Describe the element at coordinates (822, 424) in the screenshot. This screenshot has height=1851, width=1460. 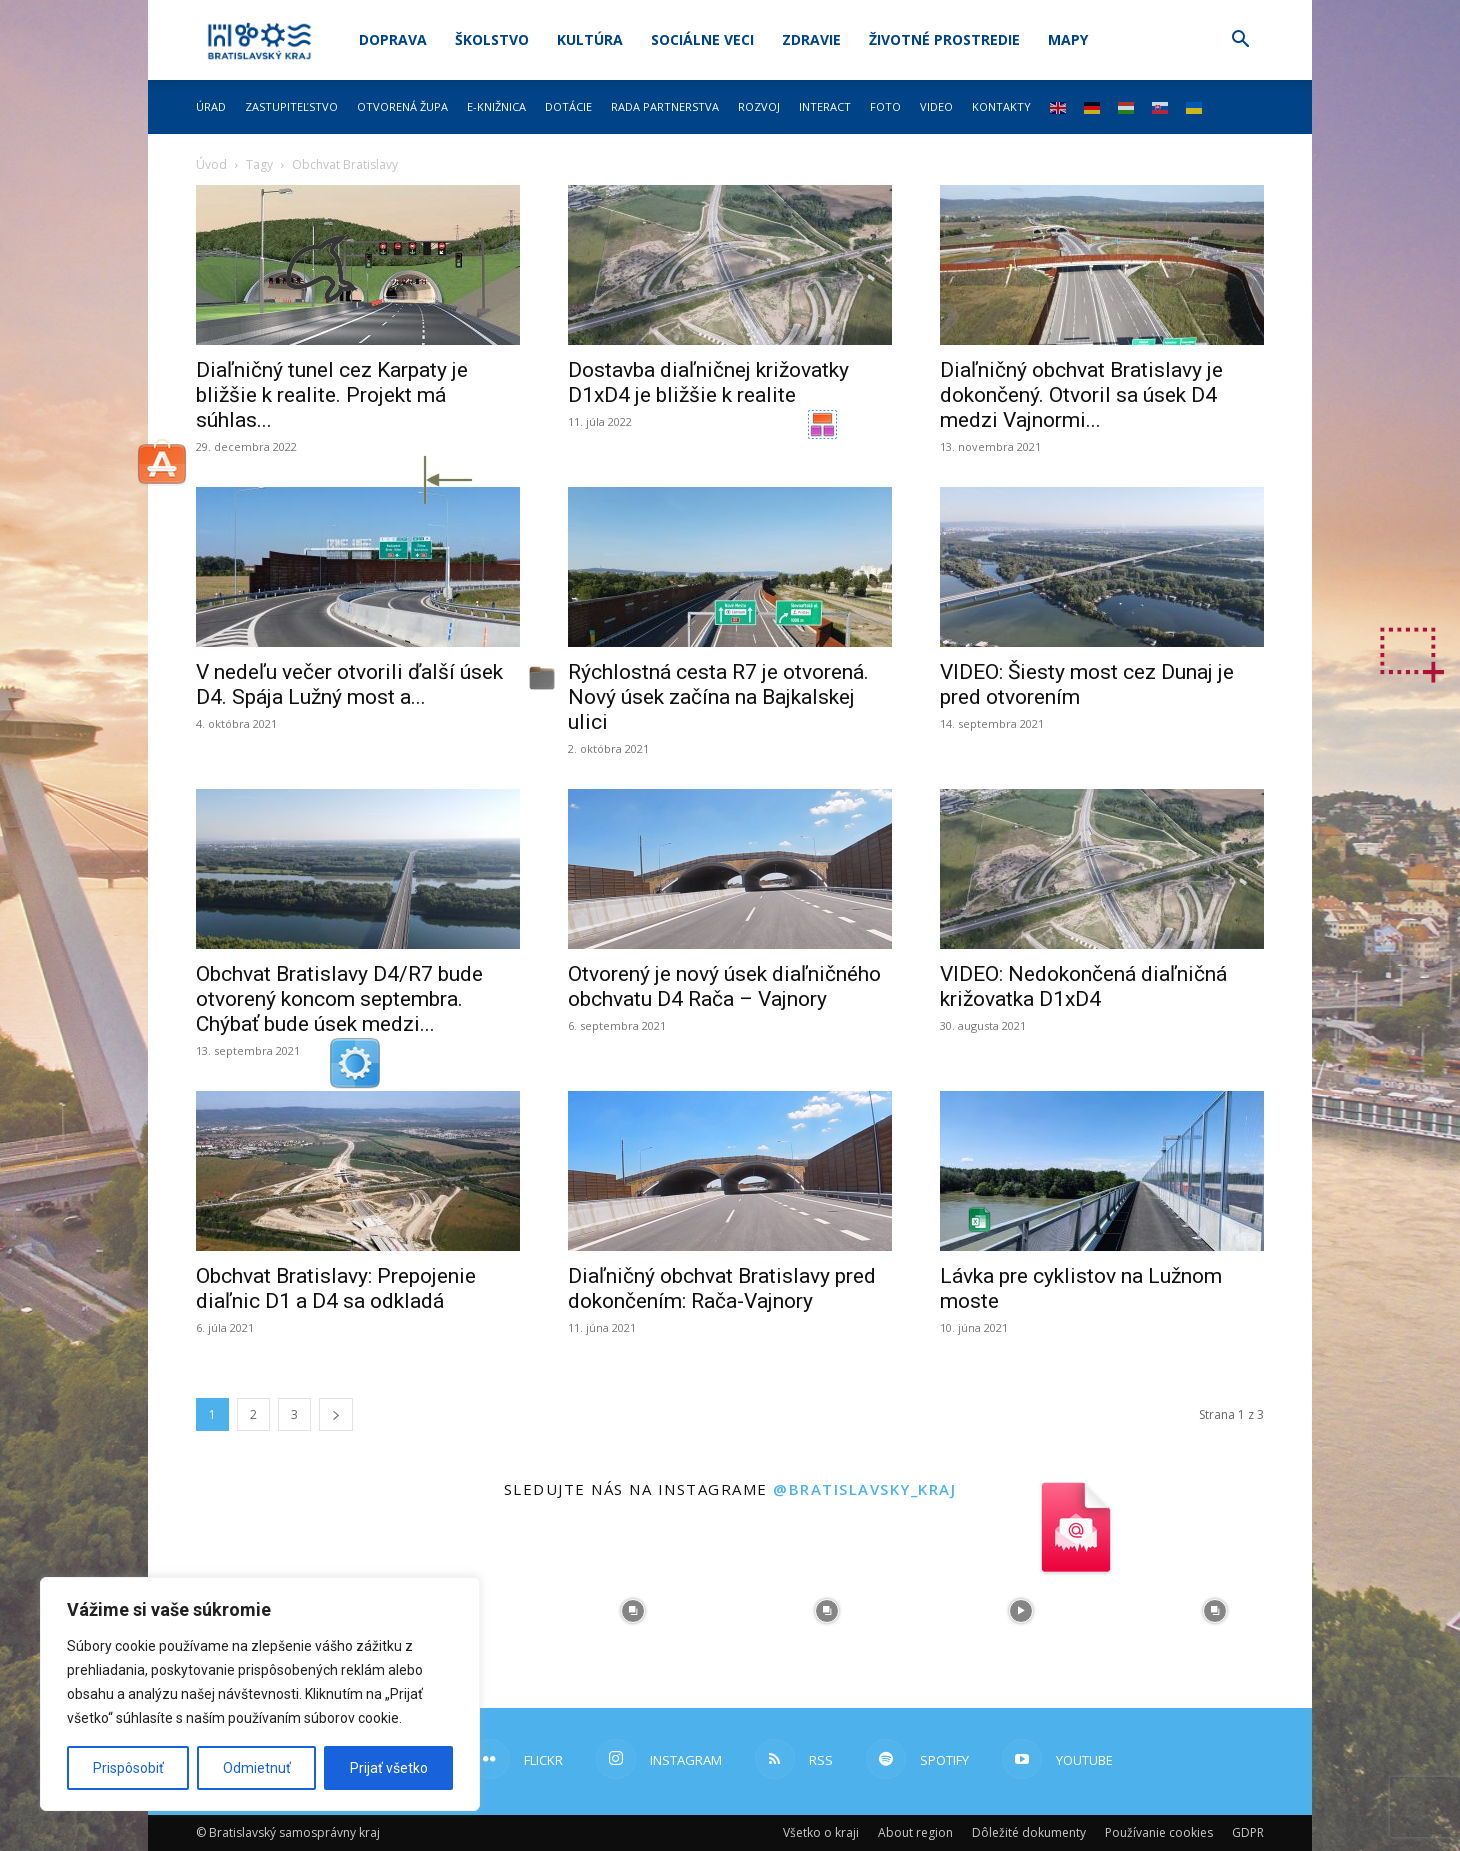
I see `select all items in the current view` at that location.